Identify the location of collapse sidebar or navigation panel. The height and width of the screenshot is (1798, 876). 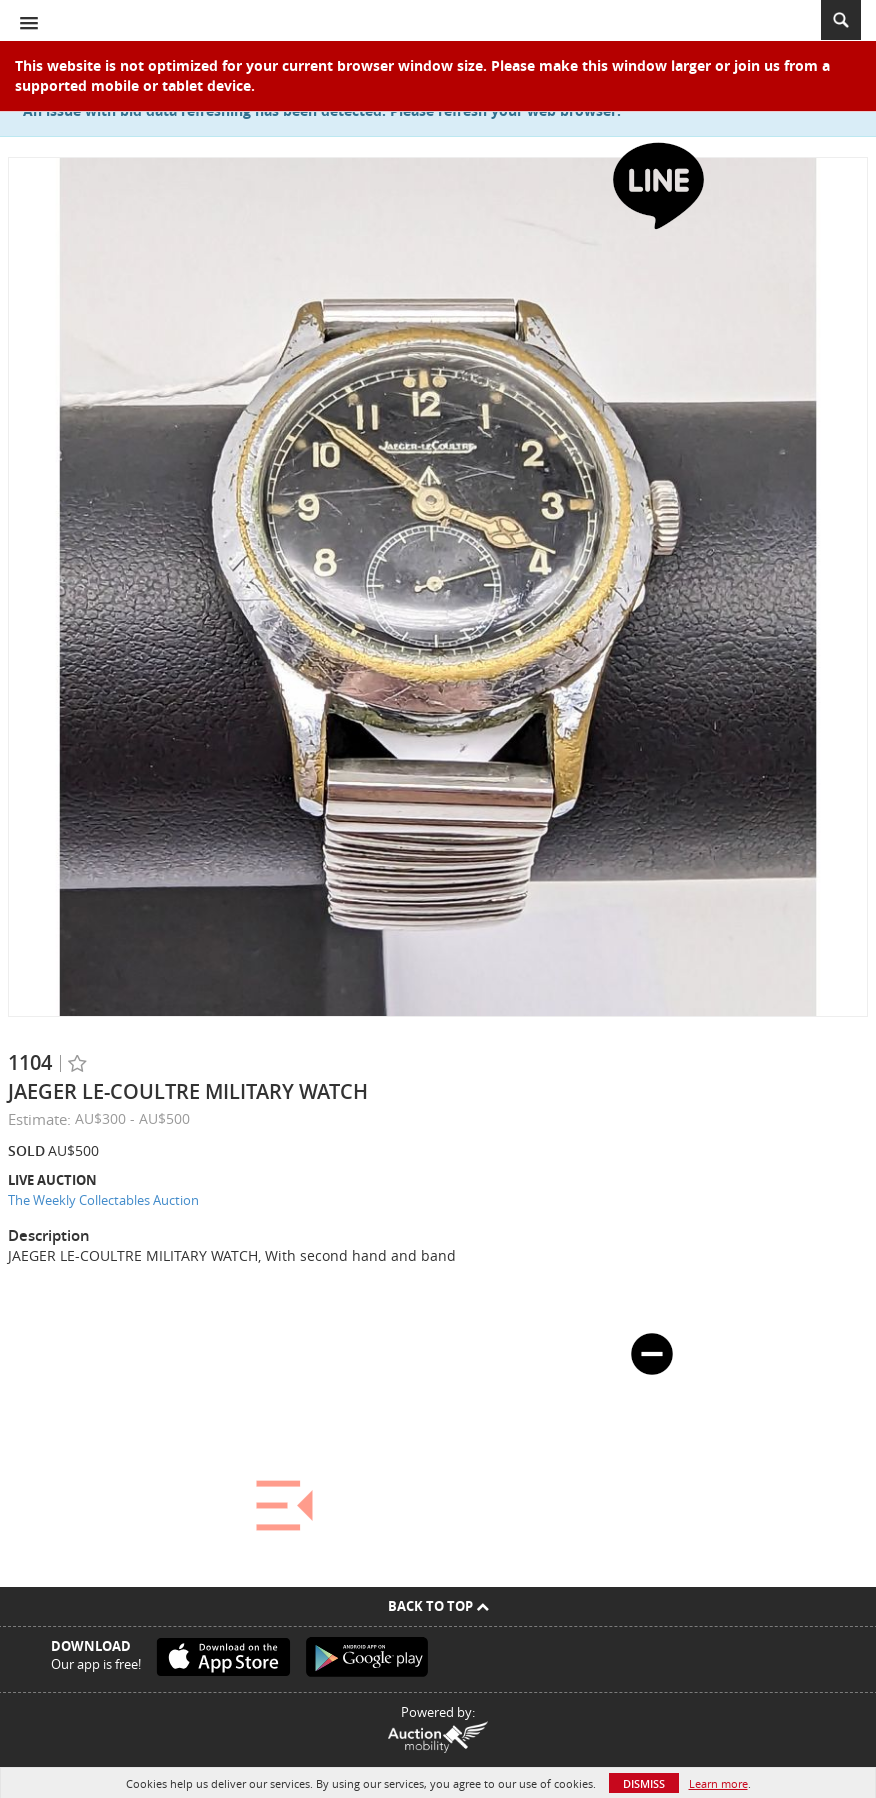
(284, 1505).